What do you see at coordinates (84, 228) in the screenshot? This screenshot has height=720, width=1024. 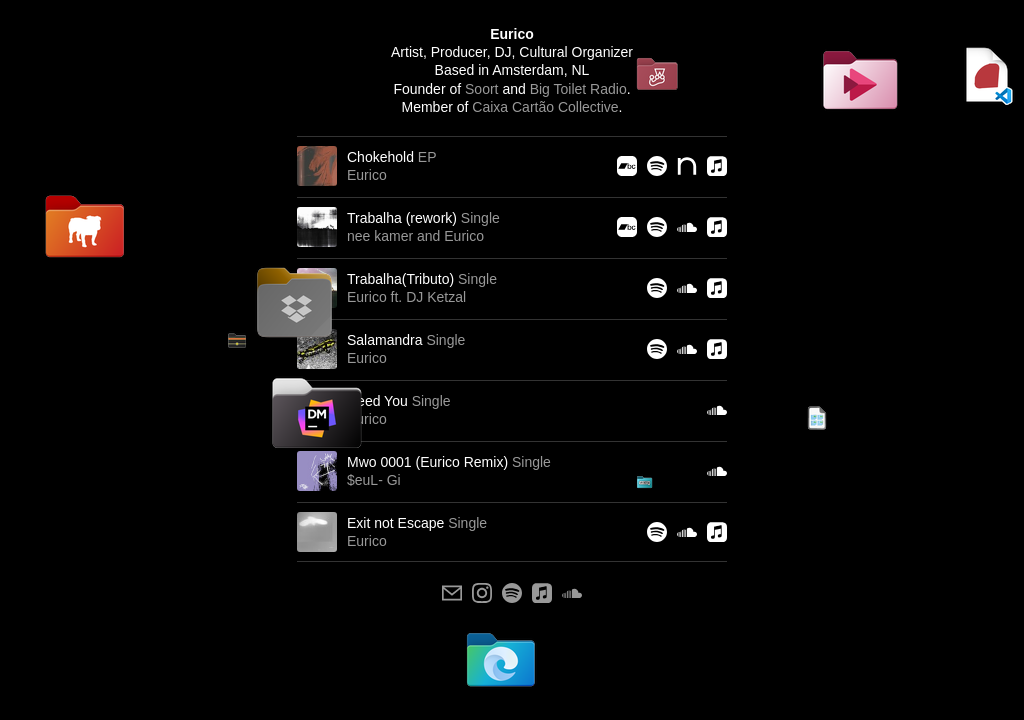 I see `open bullguard antivirus folder` at bounding box center [84, 228].